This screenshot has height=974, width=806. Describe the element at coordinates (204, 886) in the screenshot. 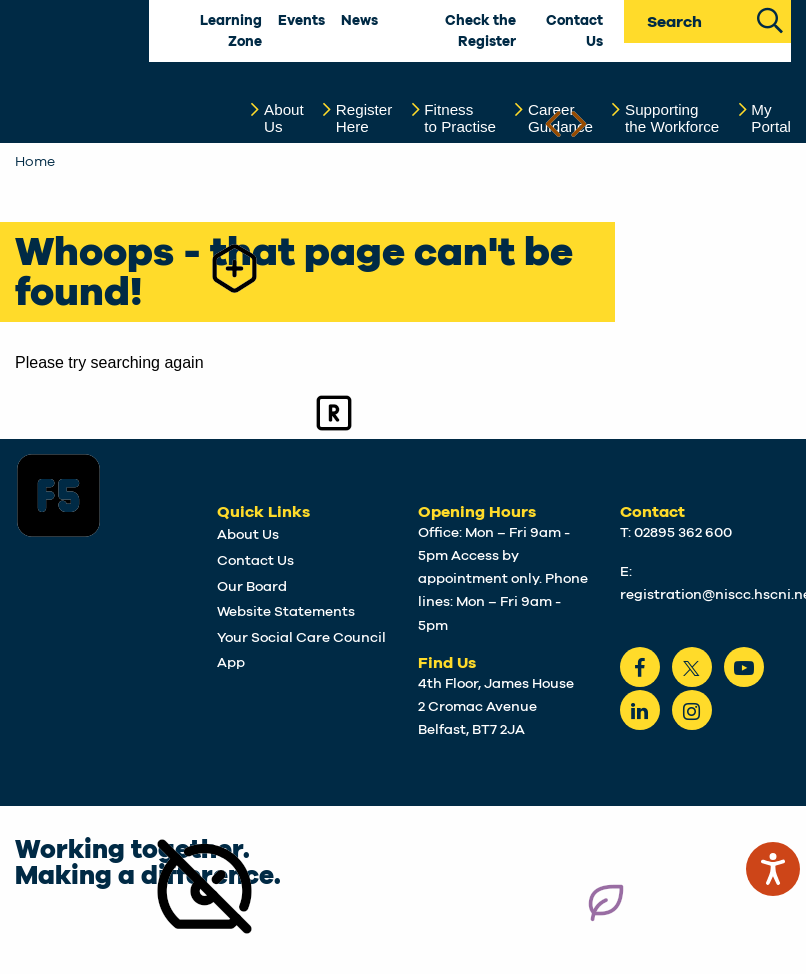

I see `dashboard view is disabled or unavailable` at that location.